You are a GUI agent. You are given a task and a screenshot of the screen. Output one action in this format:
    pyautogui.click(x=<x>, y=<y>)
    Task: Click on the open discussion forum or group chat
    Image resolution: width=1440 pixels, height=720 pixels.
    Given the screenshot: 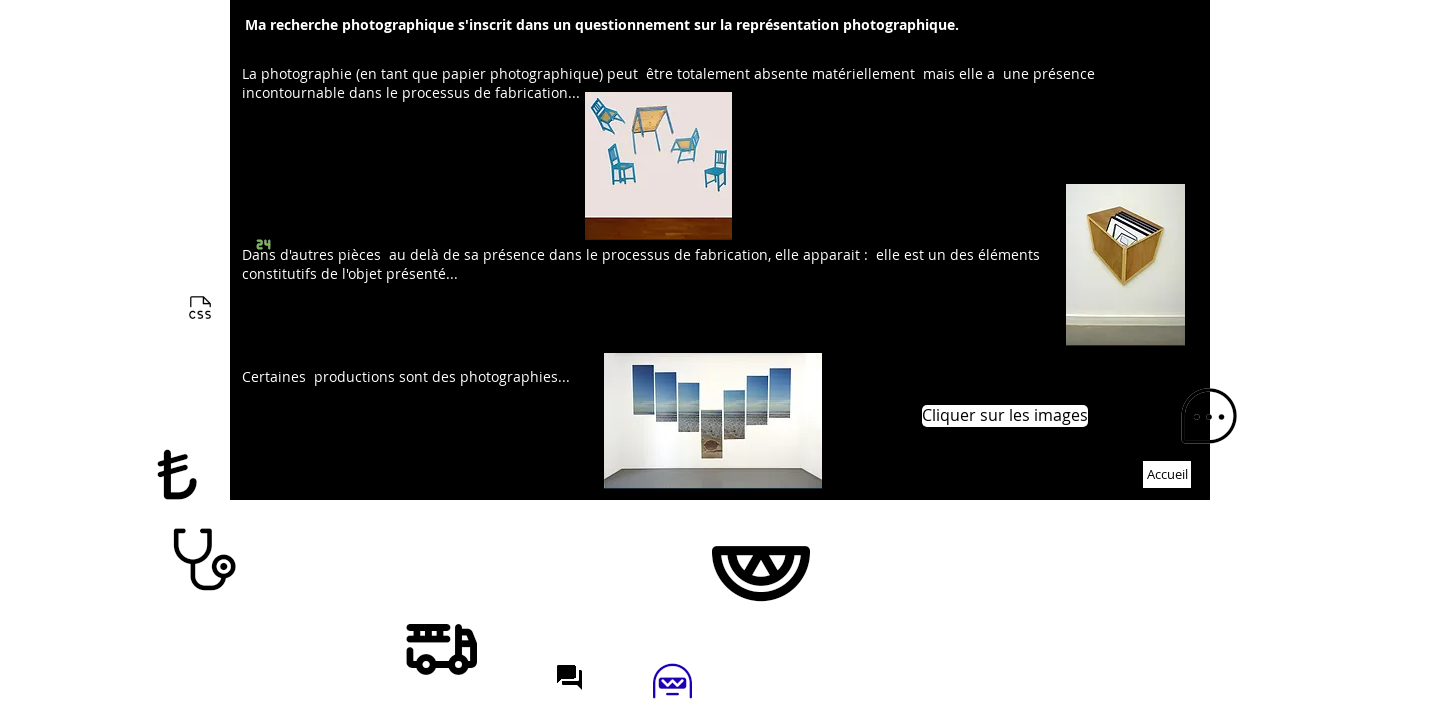 What is the action you would take?
    pyautogui.click(x=569, y=677)
    